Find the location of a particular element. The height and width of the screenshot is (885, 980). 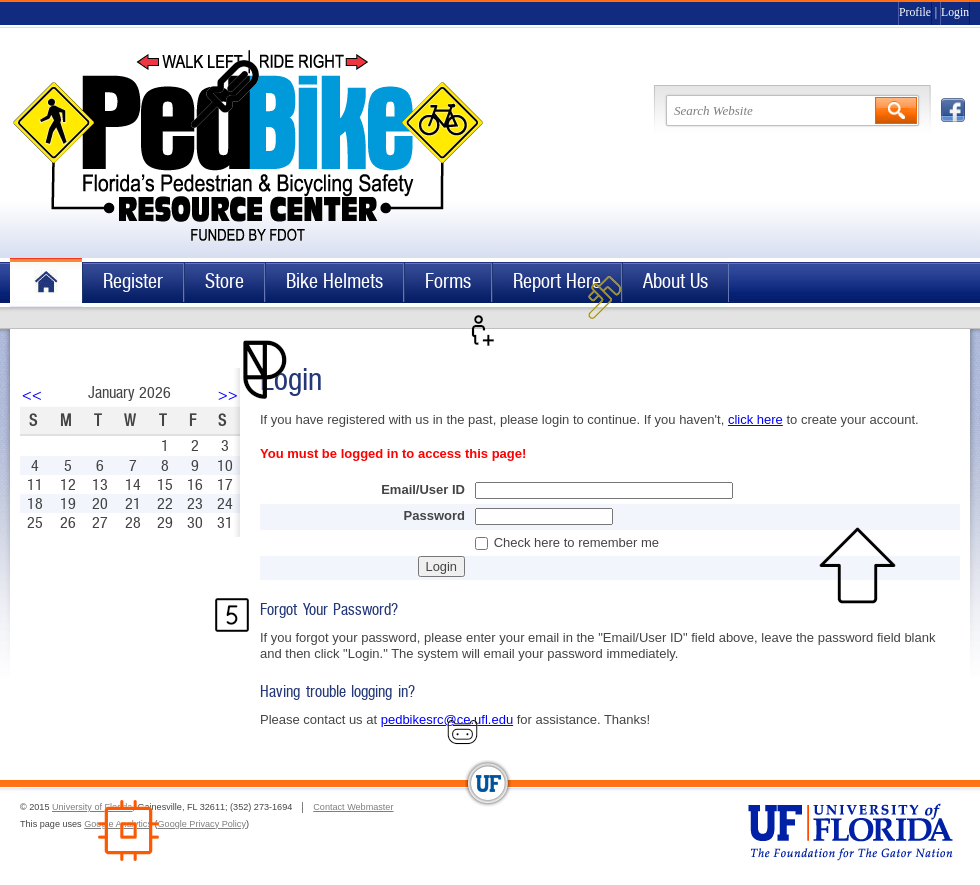

view system processor information is located at coordinates (128, 830).